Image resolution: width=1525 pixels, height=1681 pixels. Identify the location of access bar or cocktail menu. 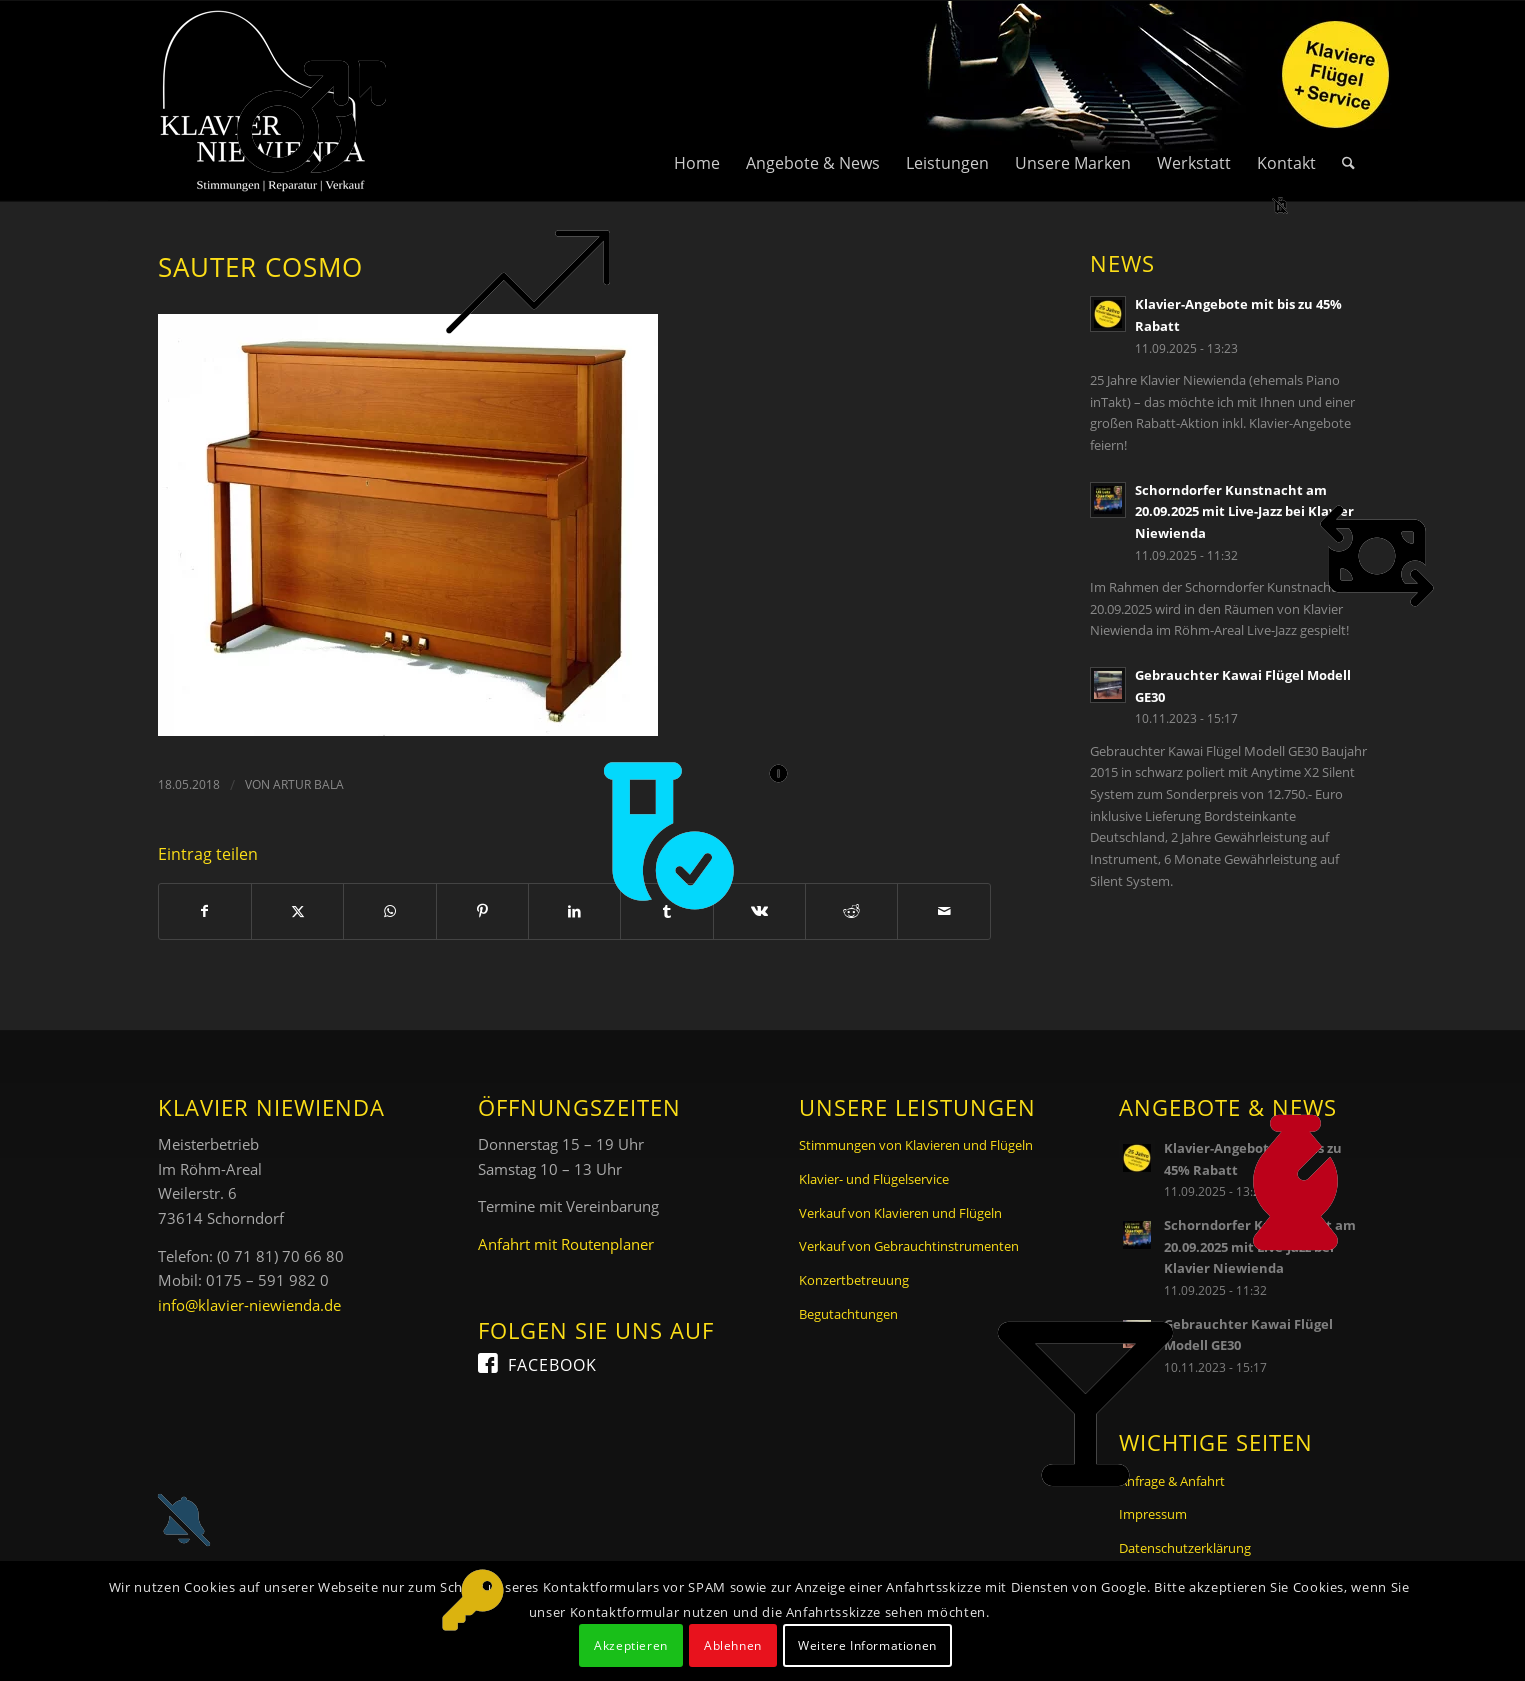
(1085, 1398).